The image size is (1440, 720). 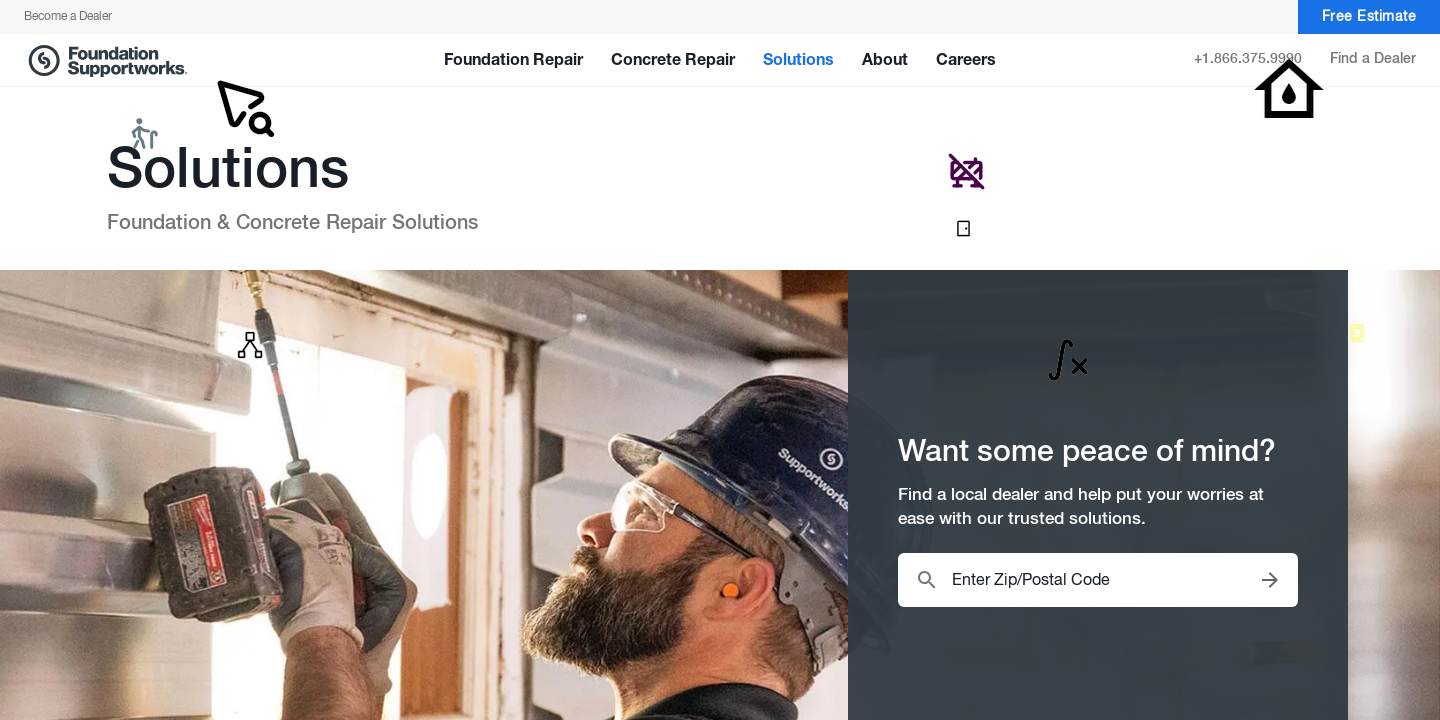 What do you see at coordinates (963, 228) in the screenshot?
I see `access door sensor settings` at bounding box center [963, 228].